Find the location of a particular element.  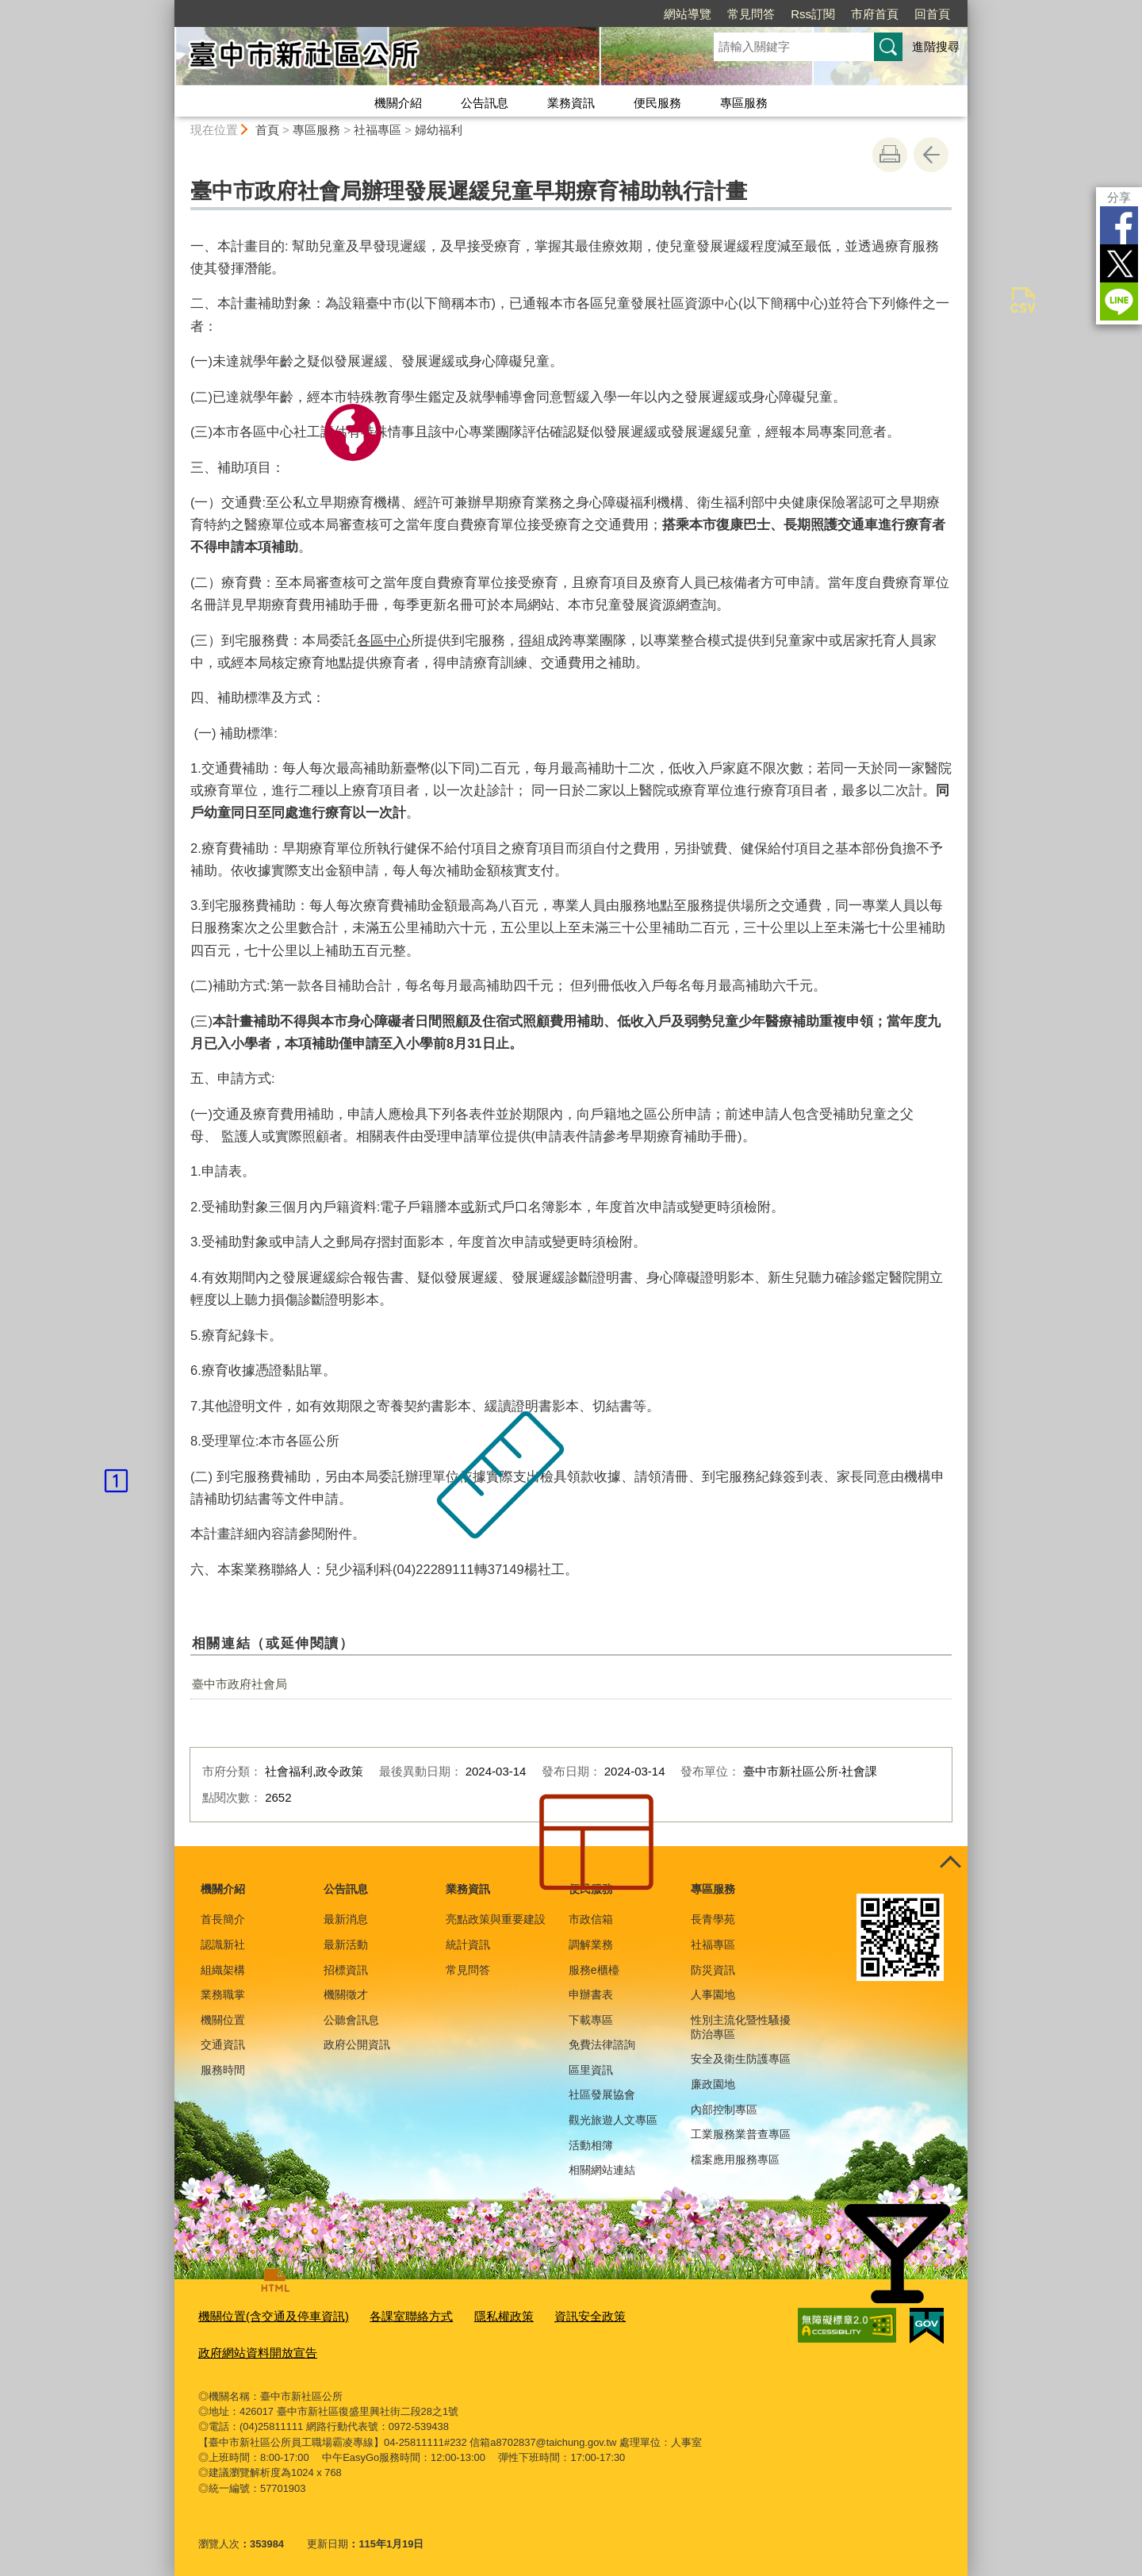

access bar or cocktail menu is located at coordinates (897, 2250).